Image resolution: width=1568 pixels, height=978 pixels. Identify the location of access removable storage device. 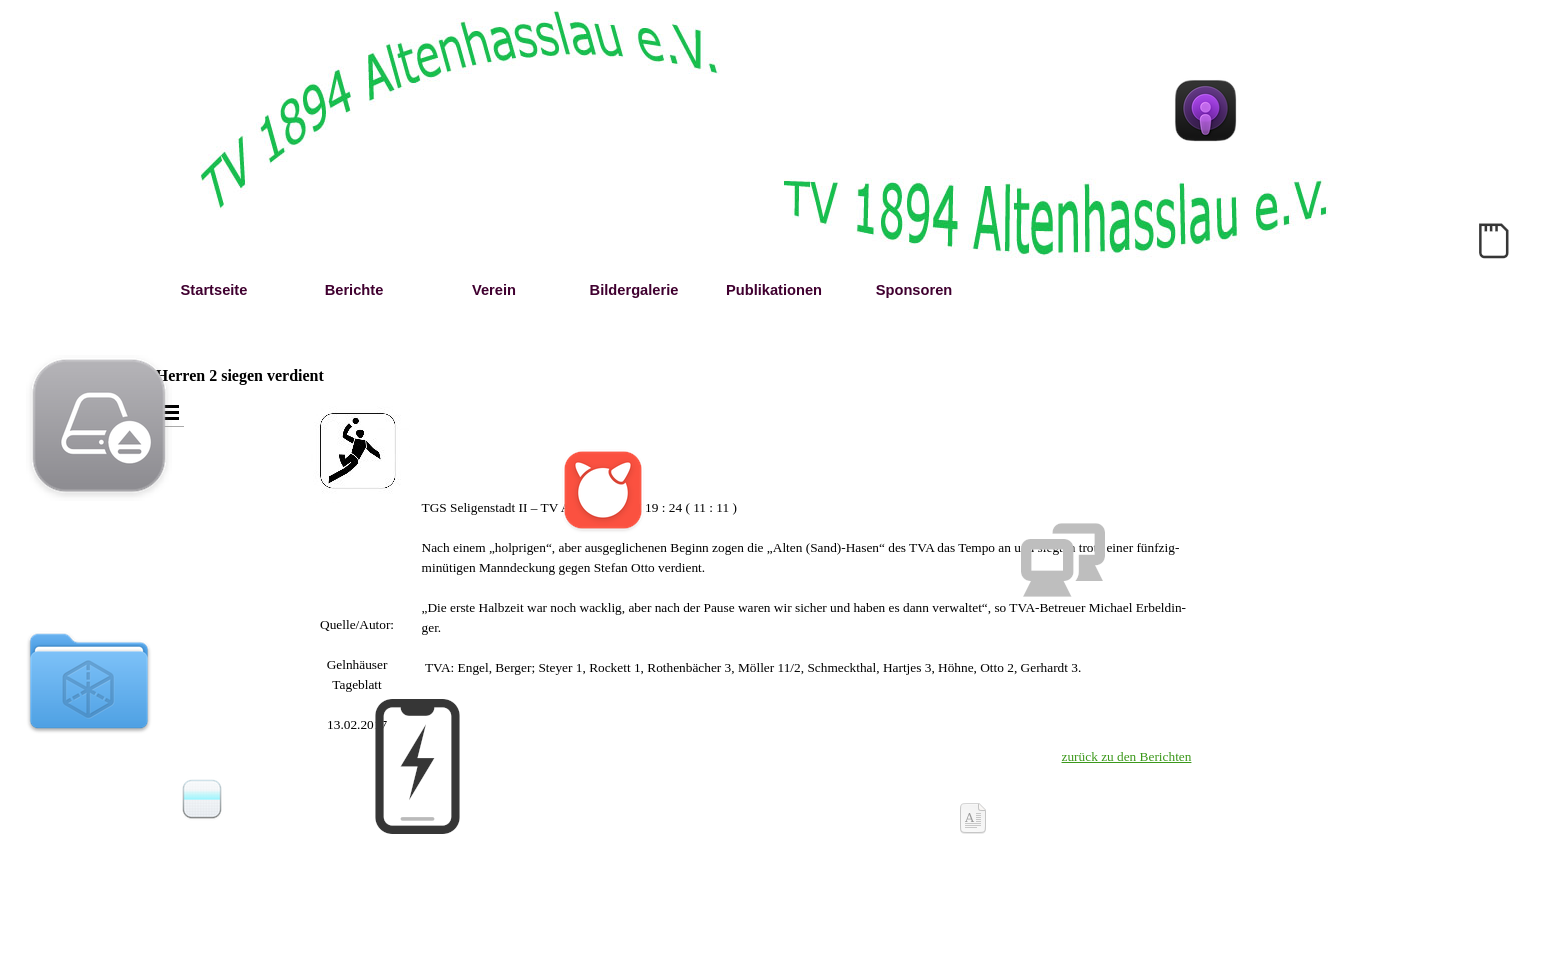
(1492, 239).